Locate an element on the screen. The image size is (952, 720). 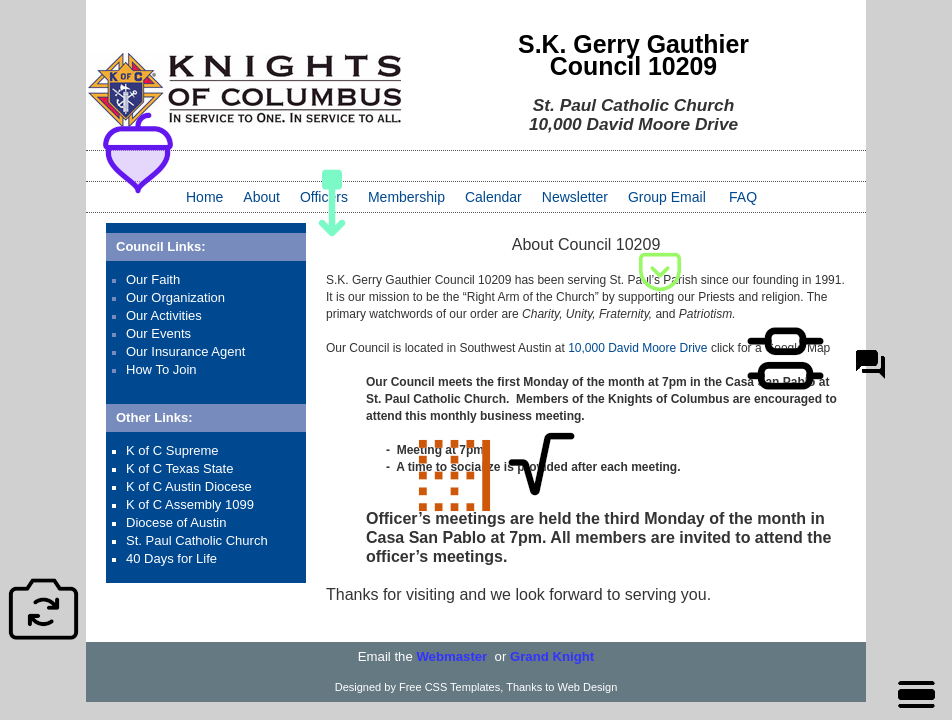
apply border to the right side of a cell or element is located at coordinates (454, 475).